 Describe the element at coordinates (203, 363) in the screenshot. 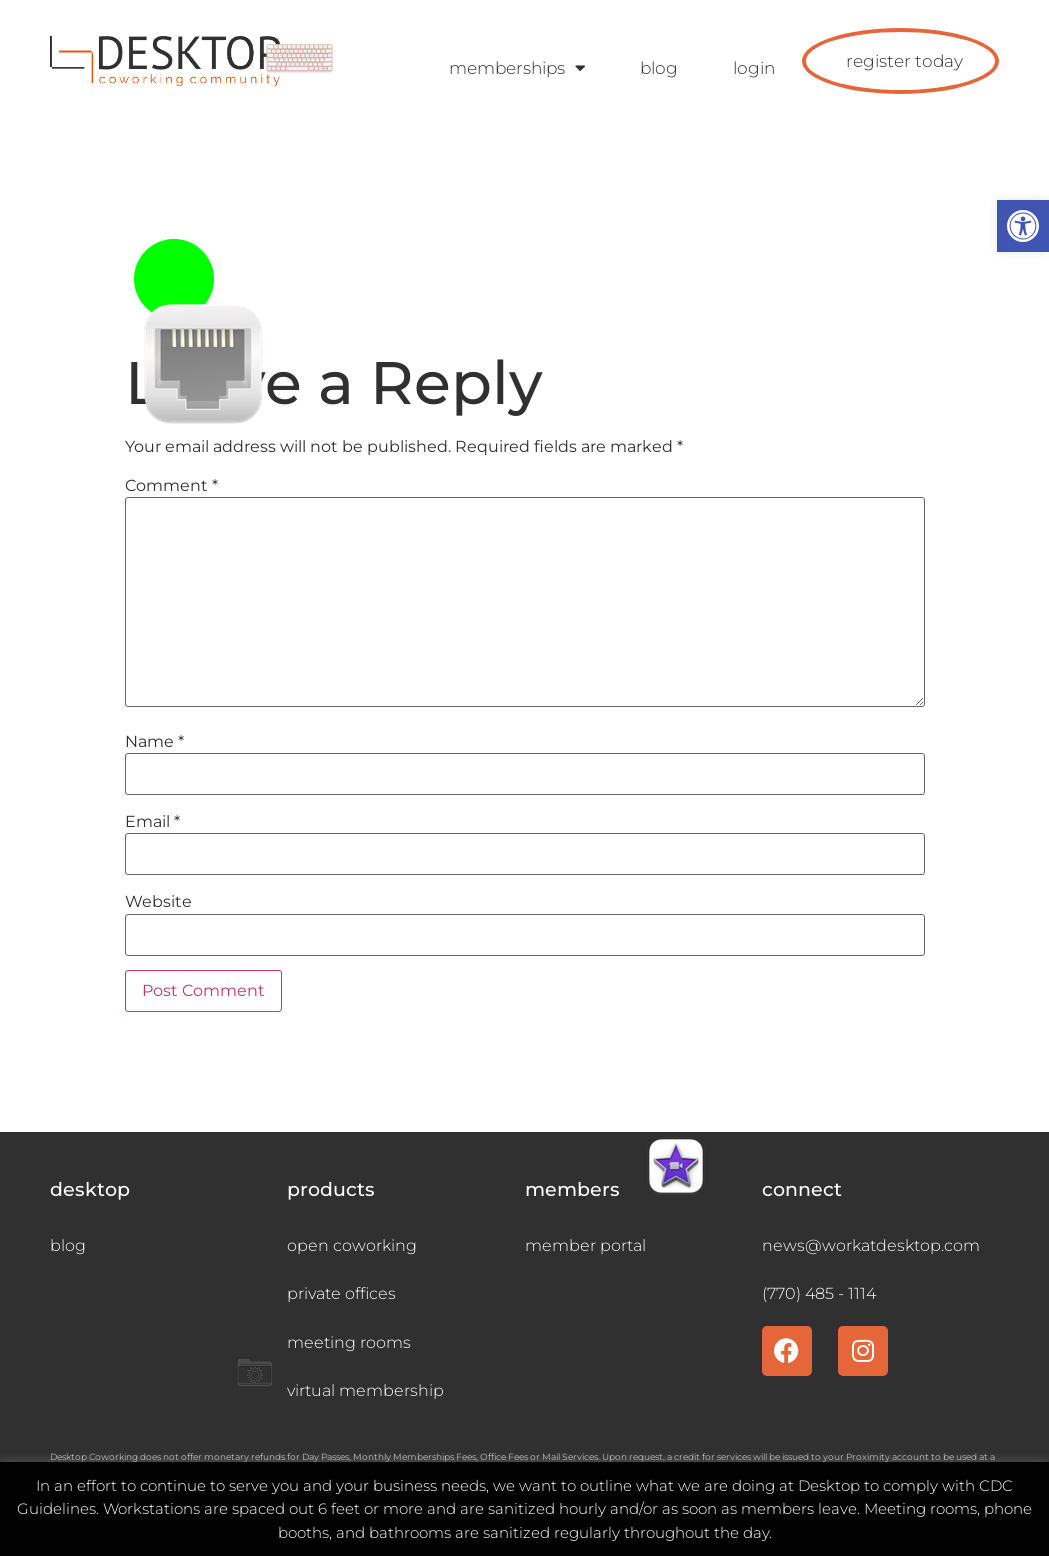

I see `configure audio video bridging network settings` at that location.